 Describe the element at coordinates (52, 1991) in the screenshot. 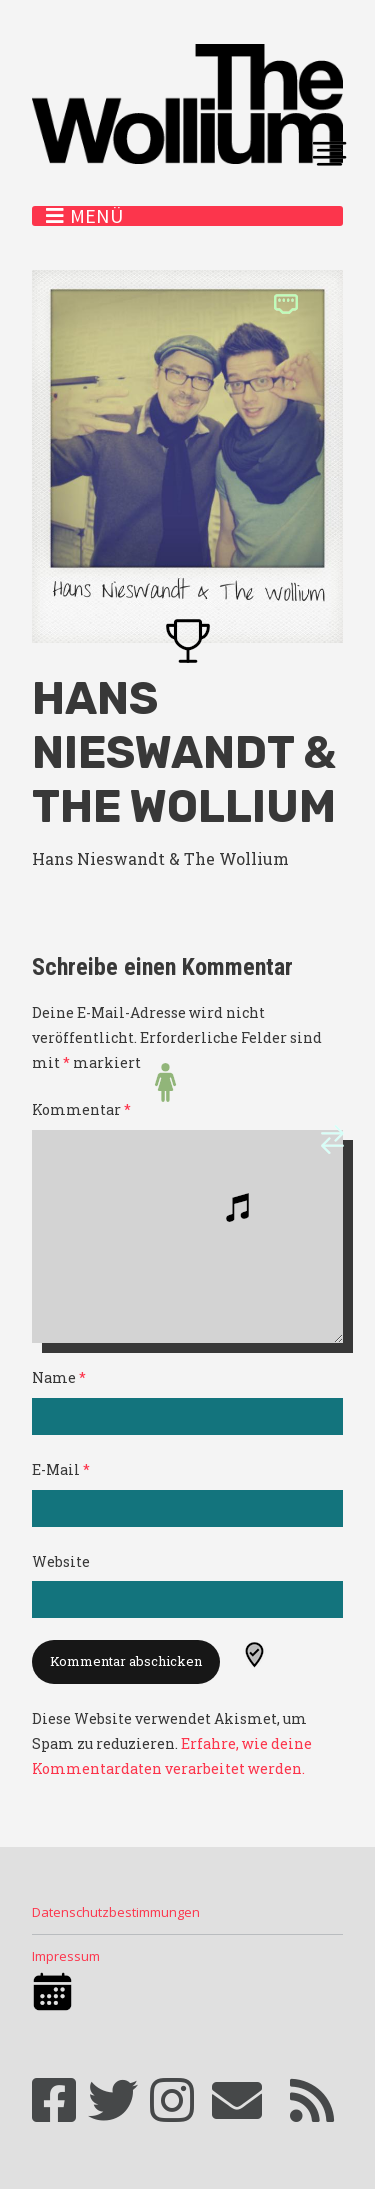

I see `view calendar or schedule` at that location.